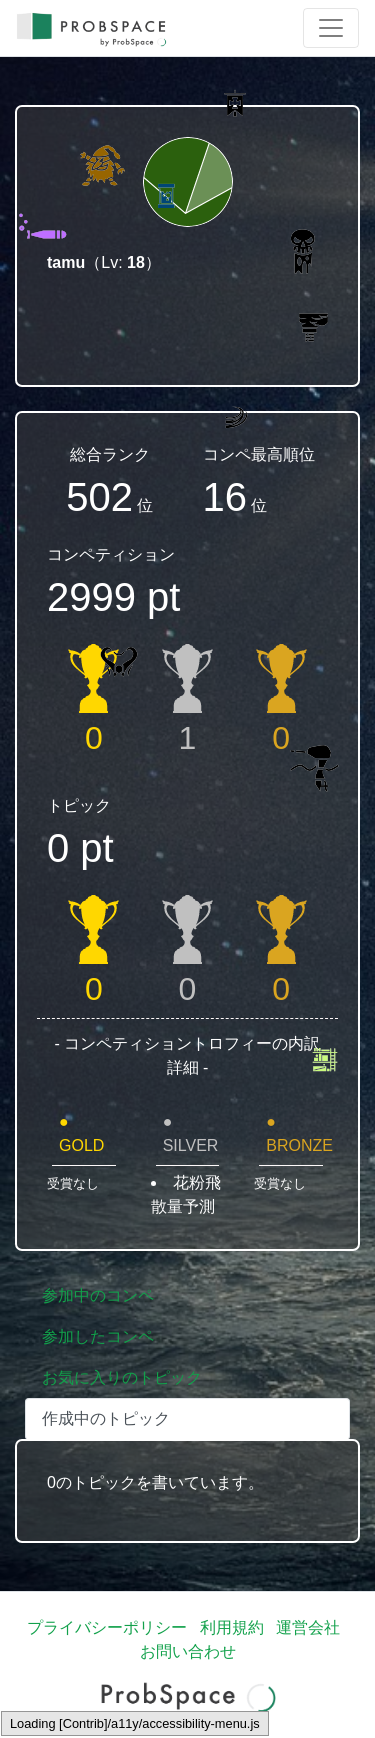 The width and height of the screenshot is (375, 1738). What do you see at coordinates (313, 327) in the screenshot?
I see `indicates a fireplace or heating feature` at bounding box center [313, 327].